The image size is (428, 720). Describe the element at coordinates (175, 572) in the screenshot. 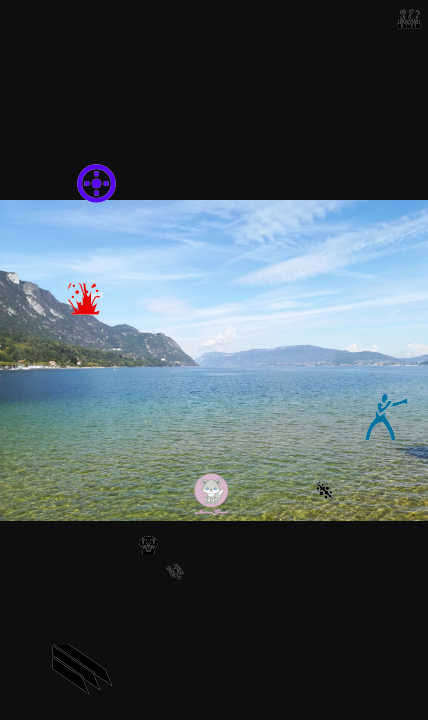

I see `access satellite or space-related features` at that location.